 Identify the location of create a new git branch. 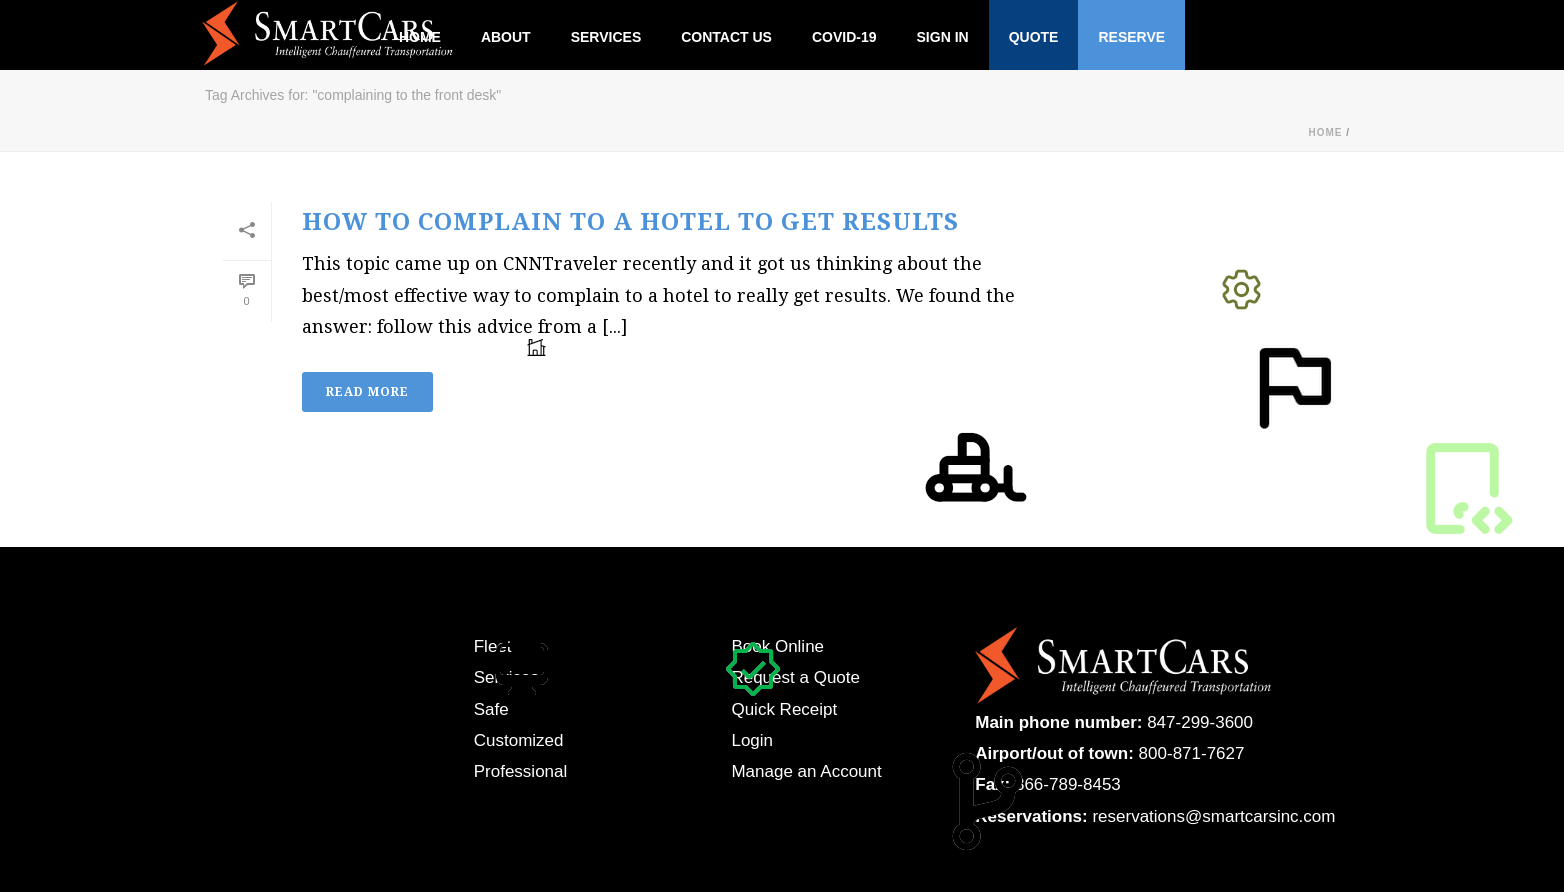
(987, 801).